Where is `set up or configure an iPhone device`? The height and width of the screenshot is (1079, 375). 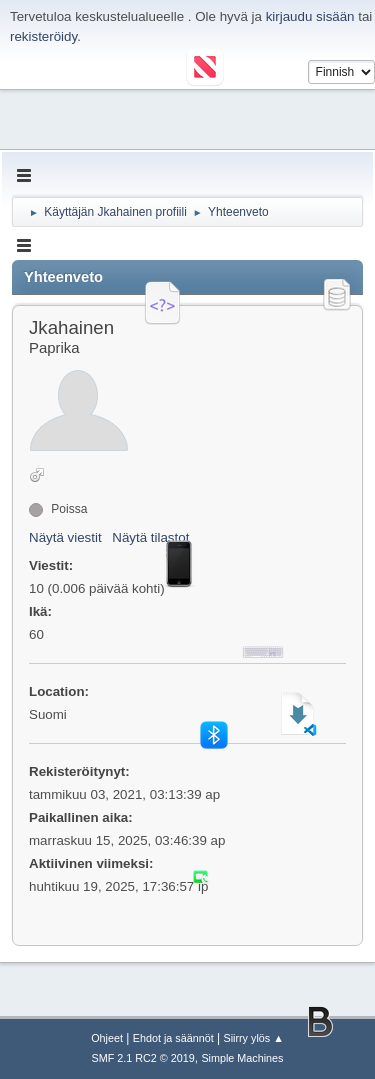 set up or configure an iPhone device is located at coordinates (179, 563).